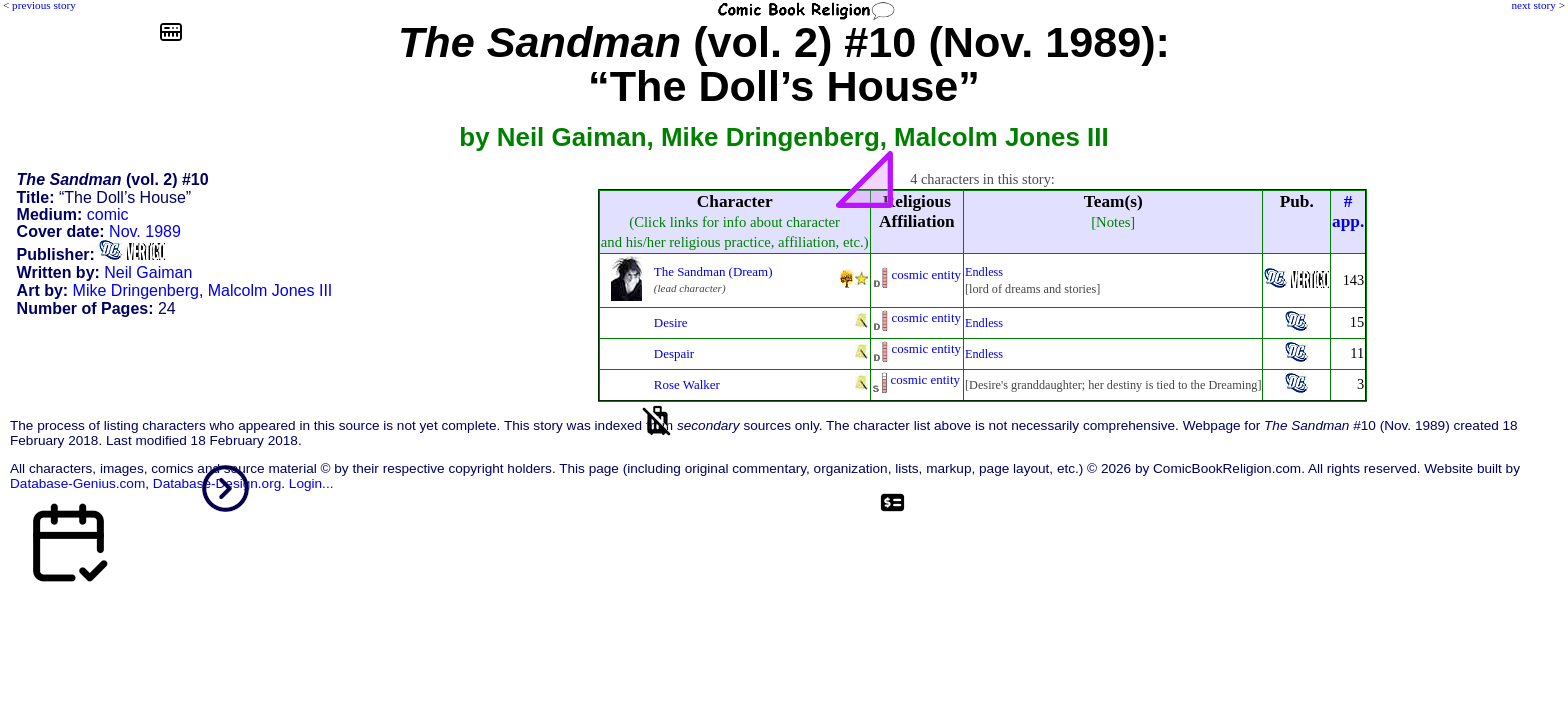  I want to click on adjust notch or display cutout settings, so click(868, 183).